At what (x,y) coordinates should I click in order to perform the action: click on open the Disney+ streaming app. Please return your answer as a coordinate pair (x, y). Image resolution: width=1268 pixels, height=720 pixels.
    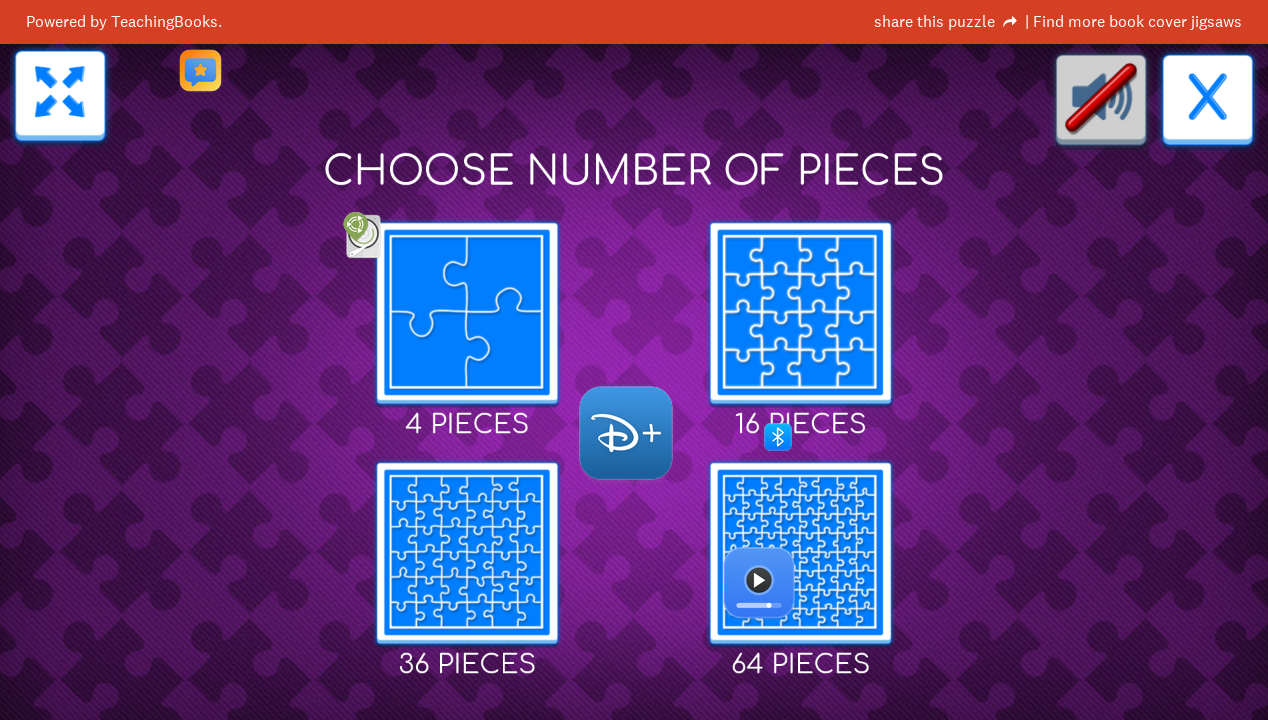
    Looking at the image, I should click on (626, 433).